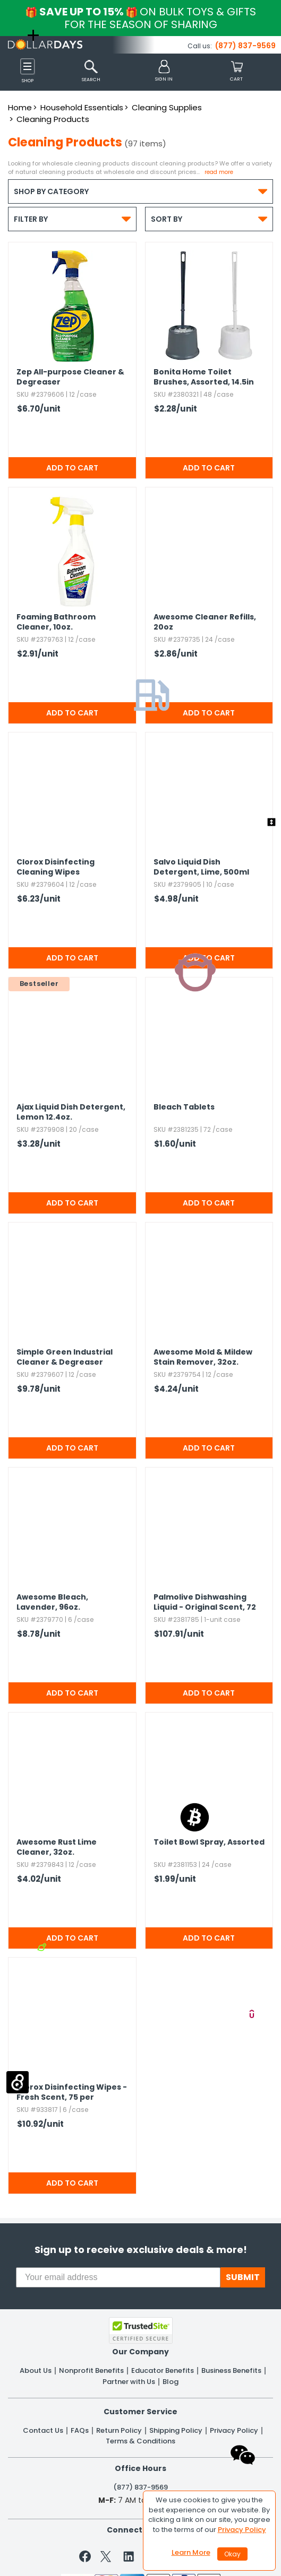  I want to click on open wechat messaging app, so click(243, 2455).